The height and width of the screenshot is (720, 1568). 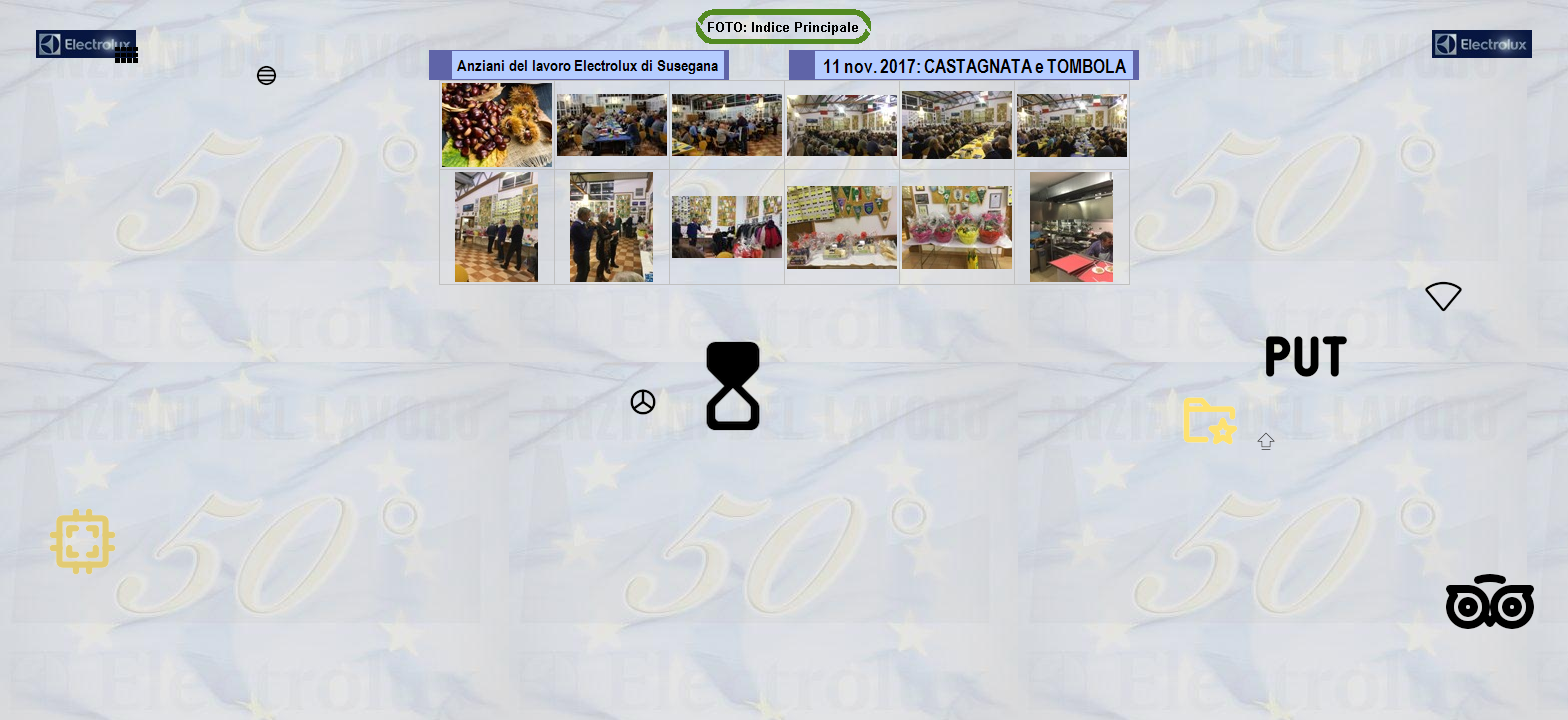 I want to click on indicates an HTTP PUT request method, so click(x=1306, y=356).